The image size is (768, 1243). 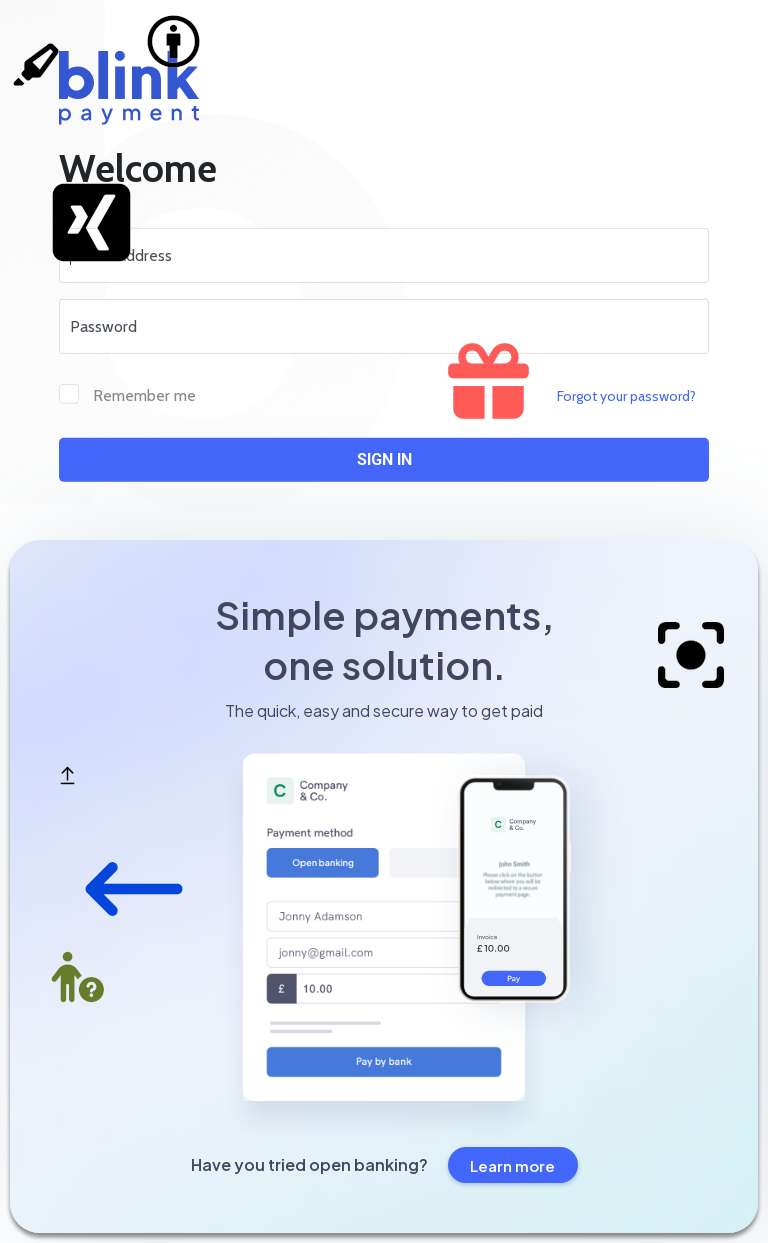 I want to click on creative commons attribution license indicator, so click(x=173, y=41).